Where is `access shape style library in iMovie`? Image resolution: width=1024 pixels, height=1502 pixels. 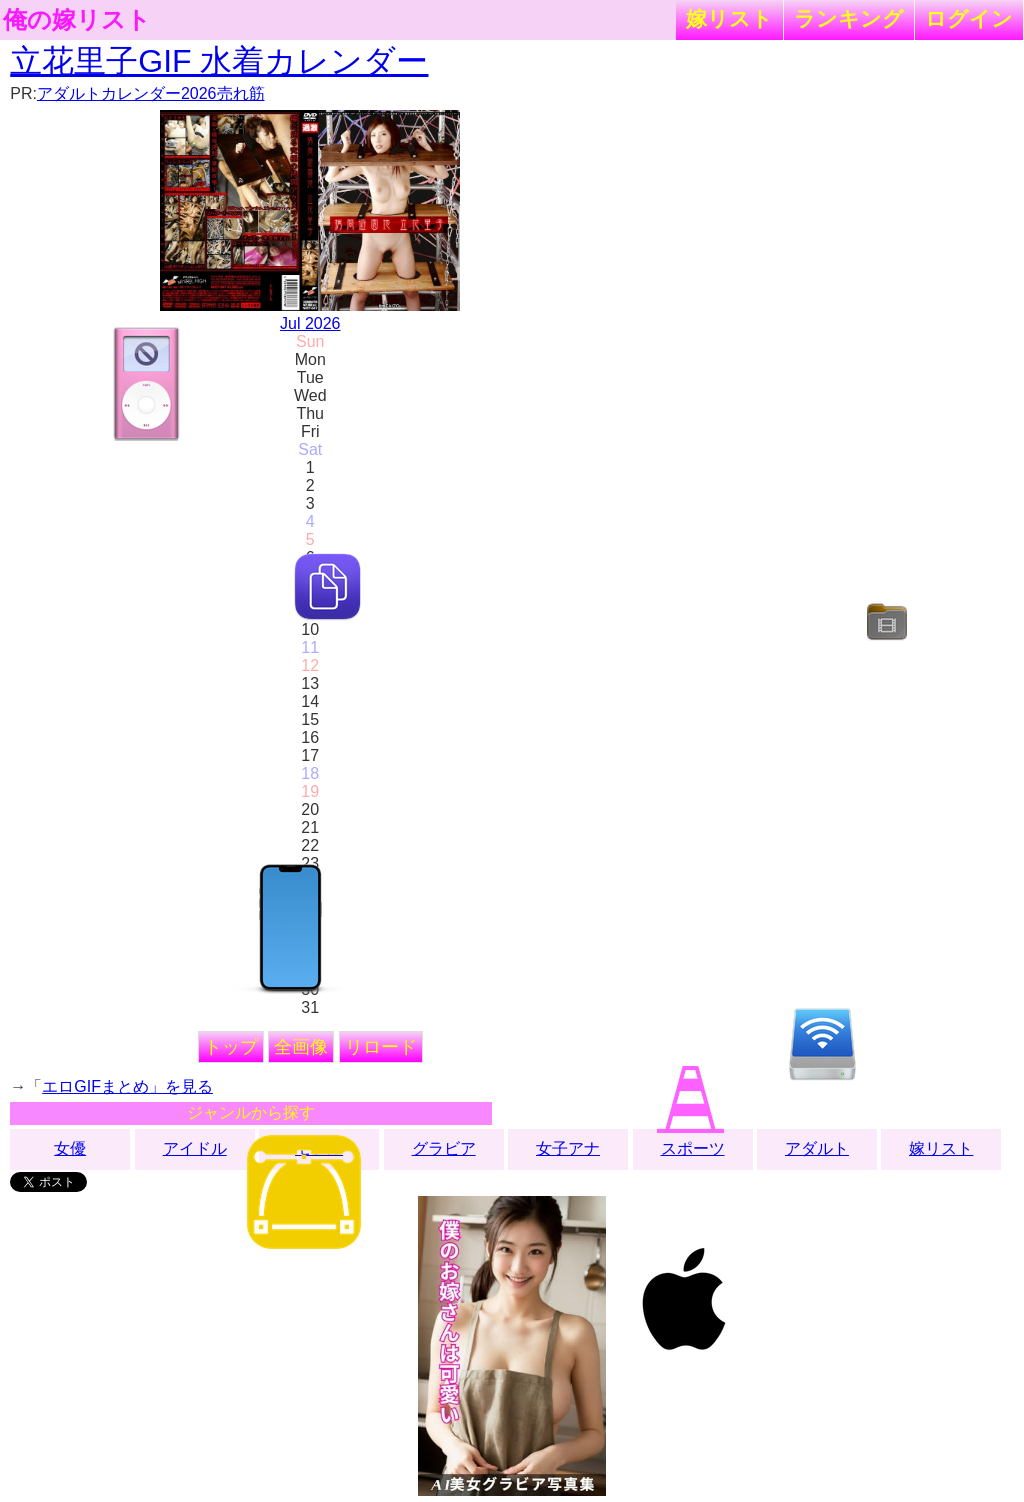
access shape style library in iMovie is located at coordinates (304, 1192).